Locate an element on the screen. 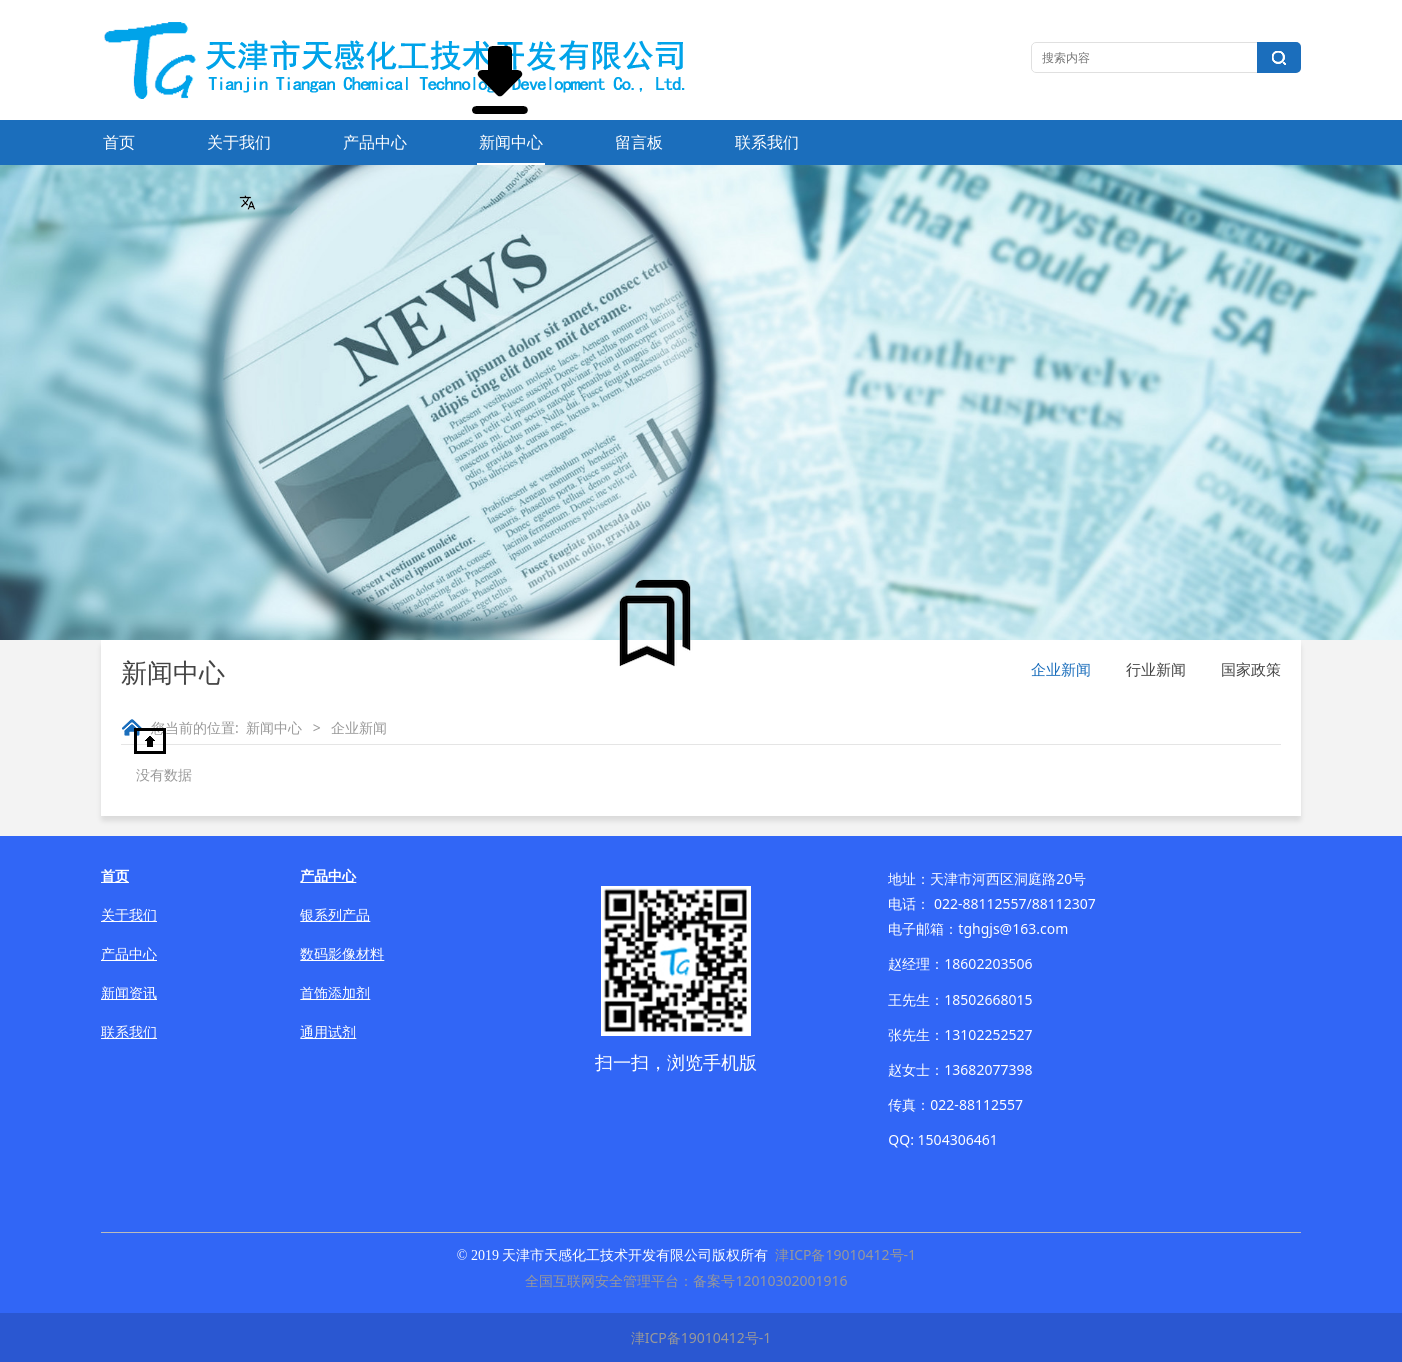  download a file or content is located at coordinates (500, 82).